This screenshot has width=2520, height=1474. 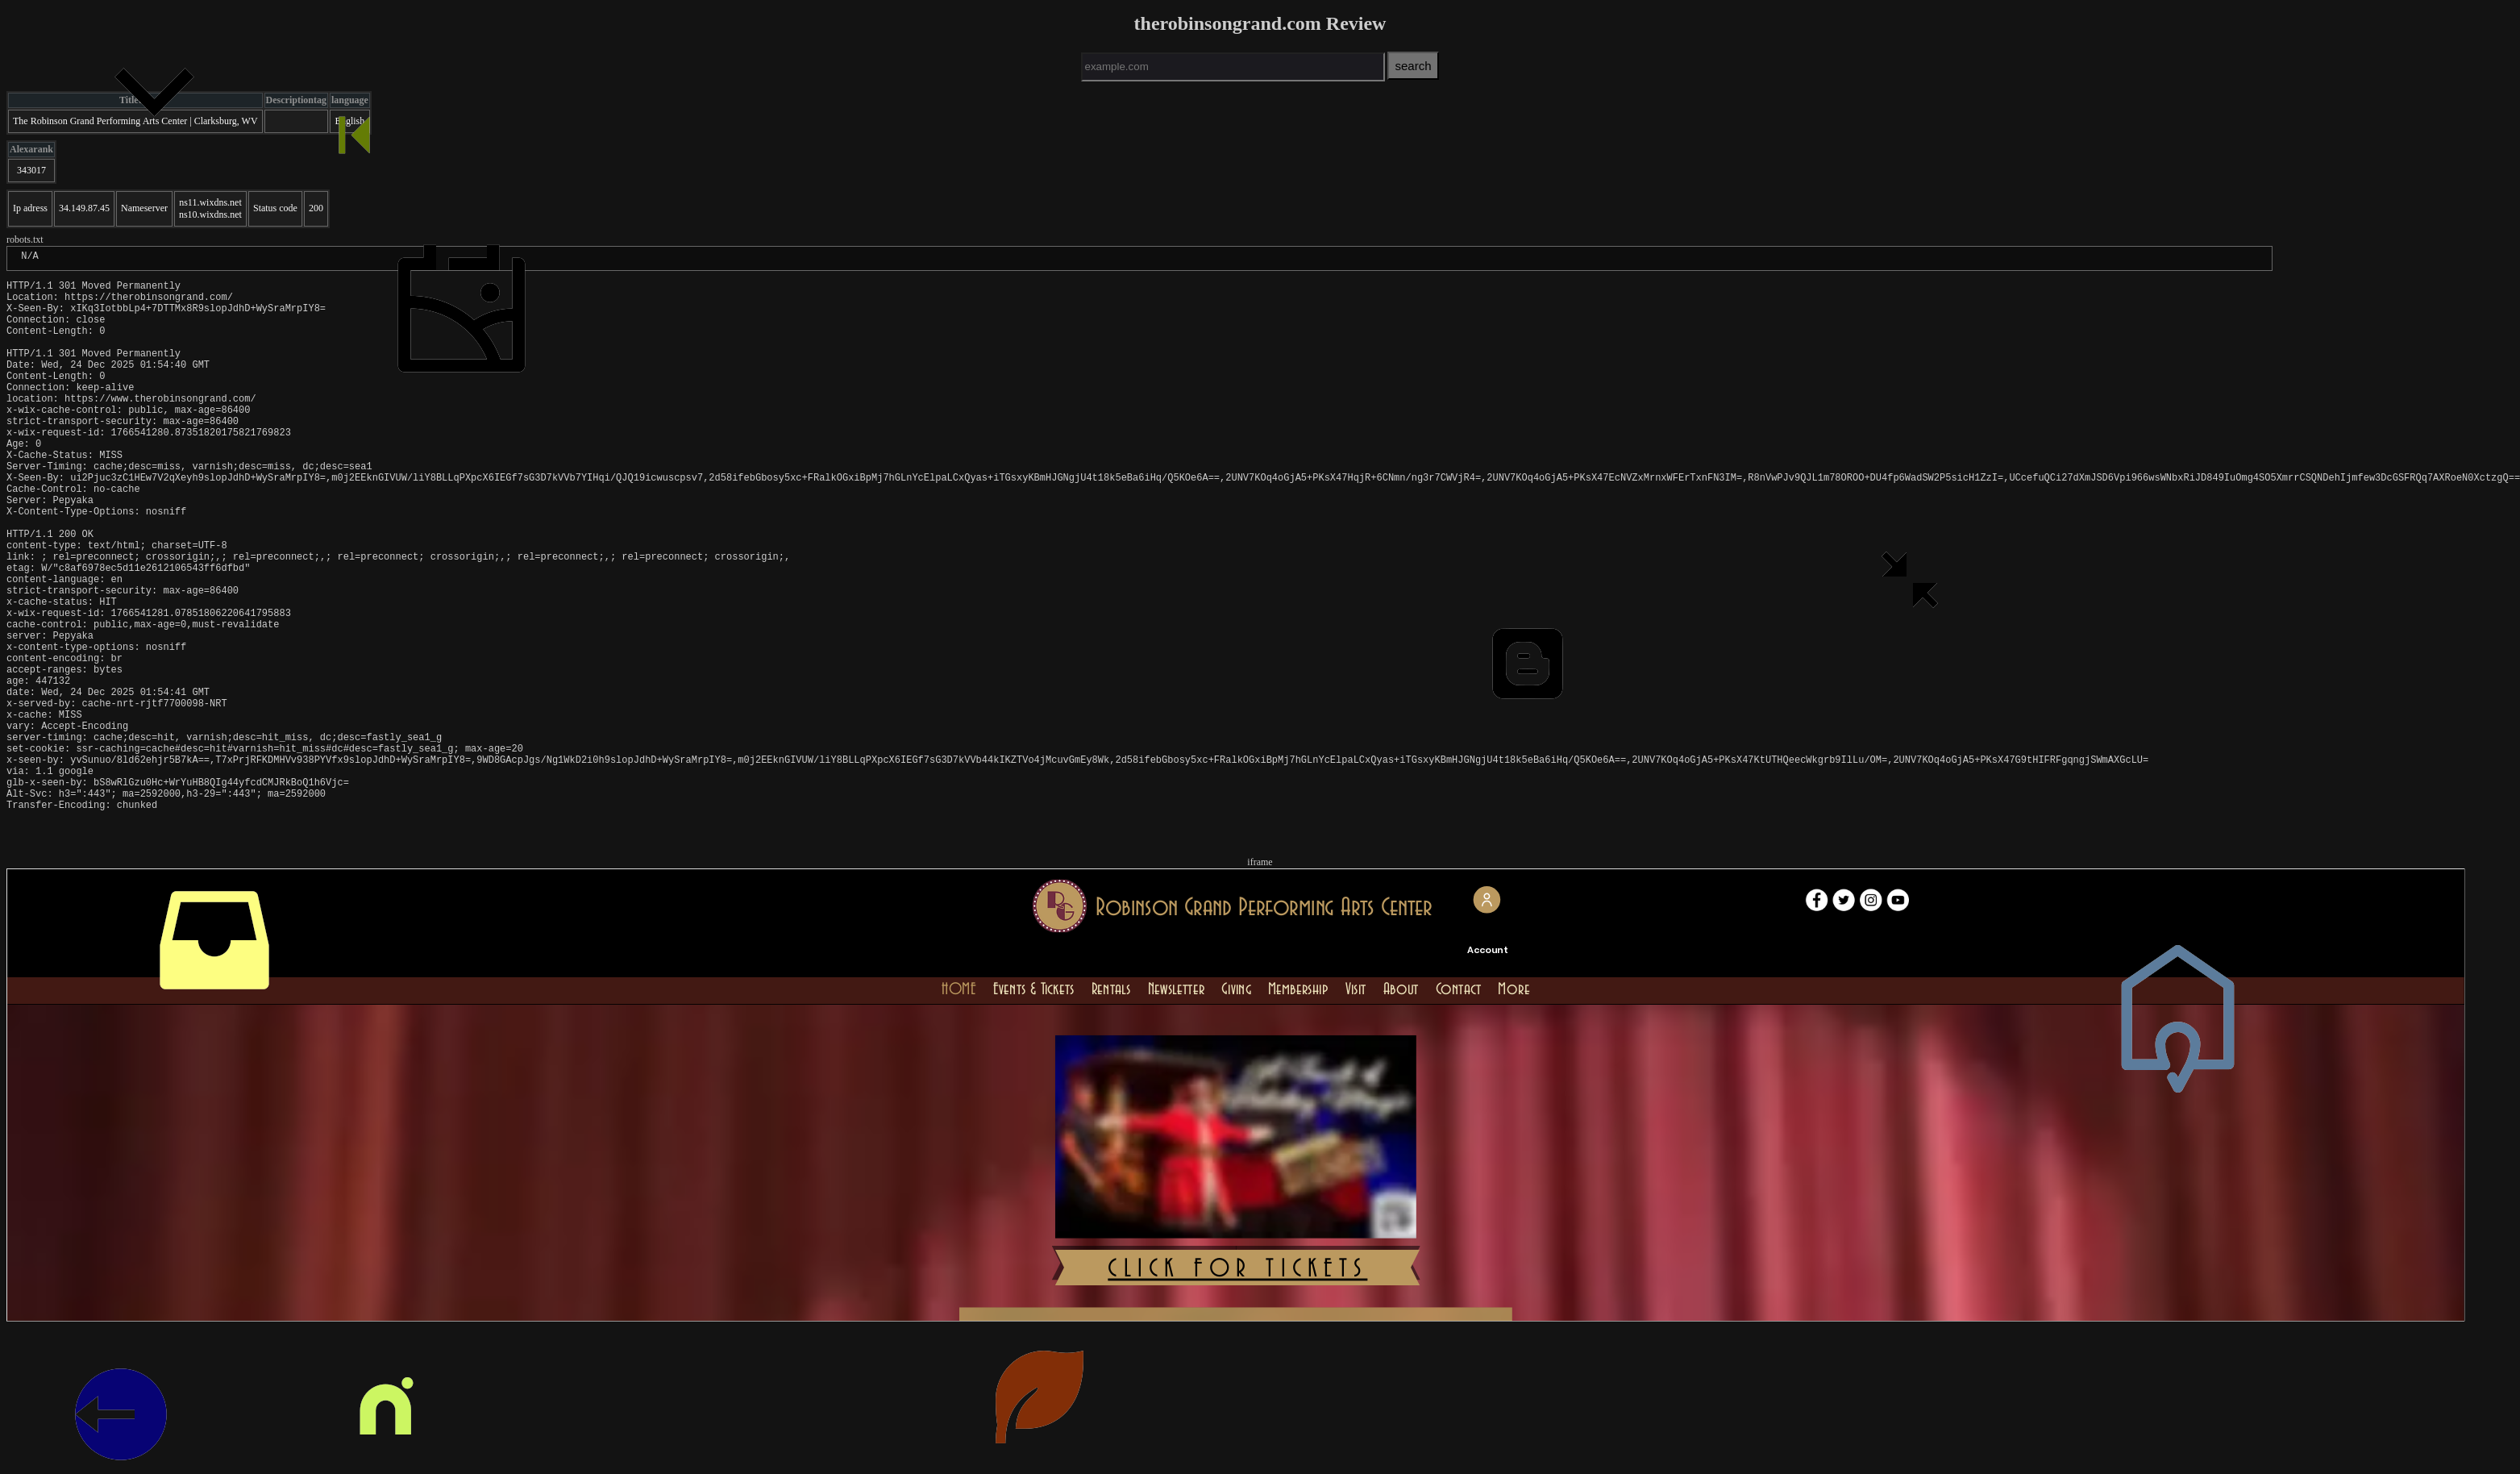 I want to click on view inbox messages, so click(x=214, y=940).